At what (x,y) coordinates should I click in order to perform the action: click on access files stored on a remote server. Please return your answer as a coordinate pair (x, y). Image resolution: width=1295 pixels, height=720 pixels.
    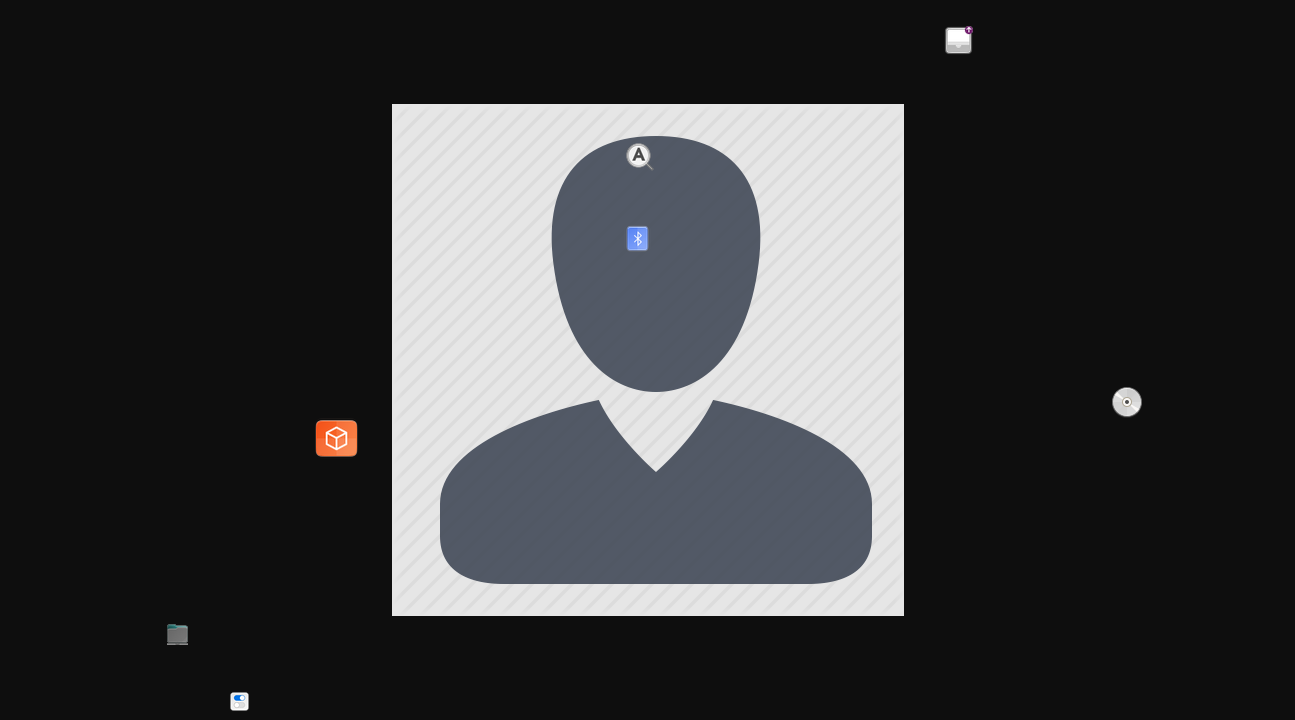
    Looking at the image, I should click on (177, 634).